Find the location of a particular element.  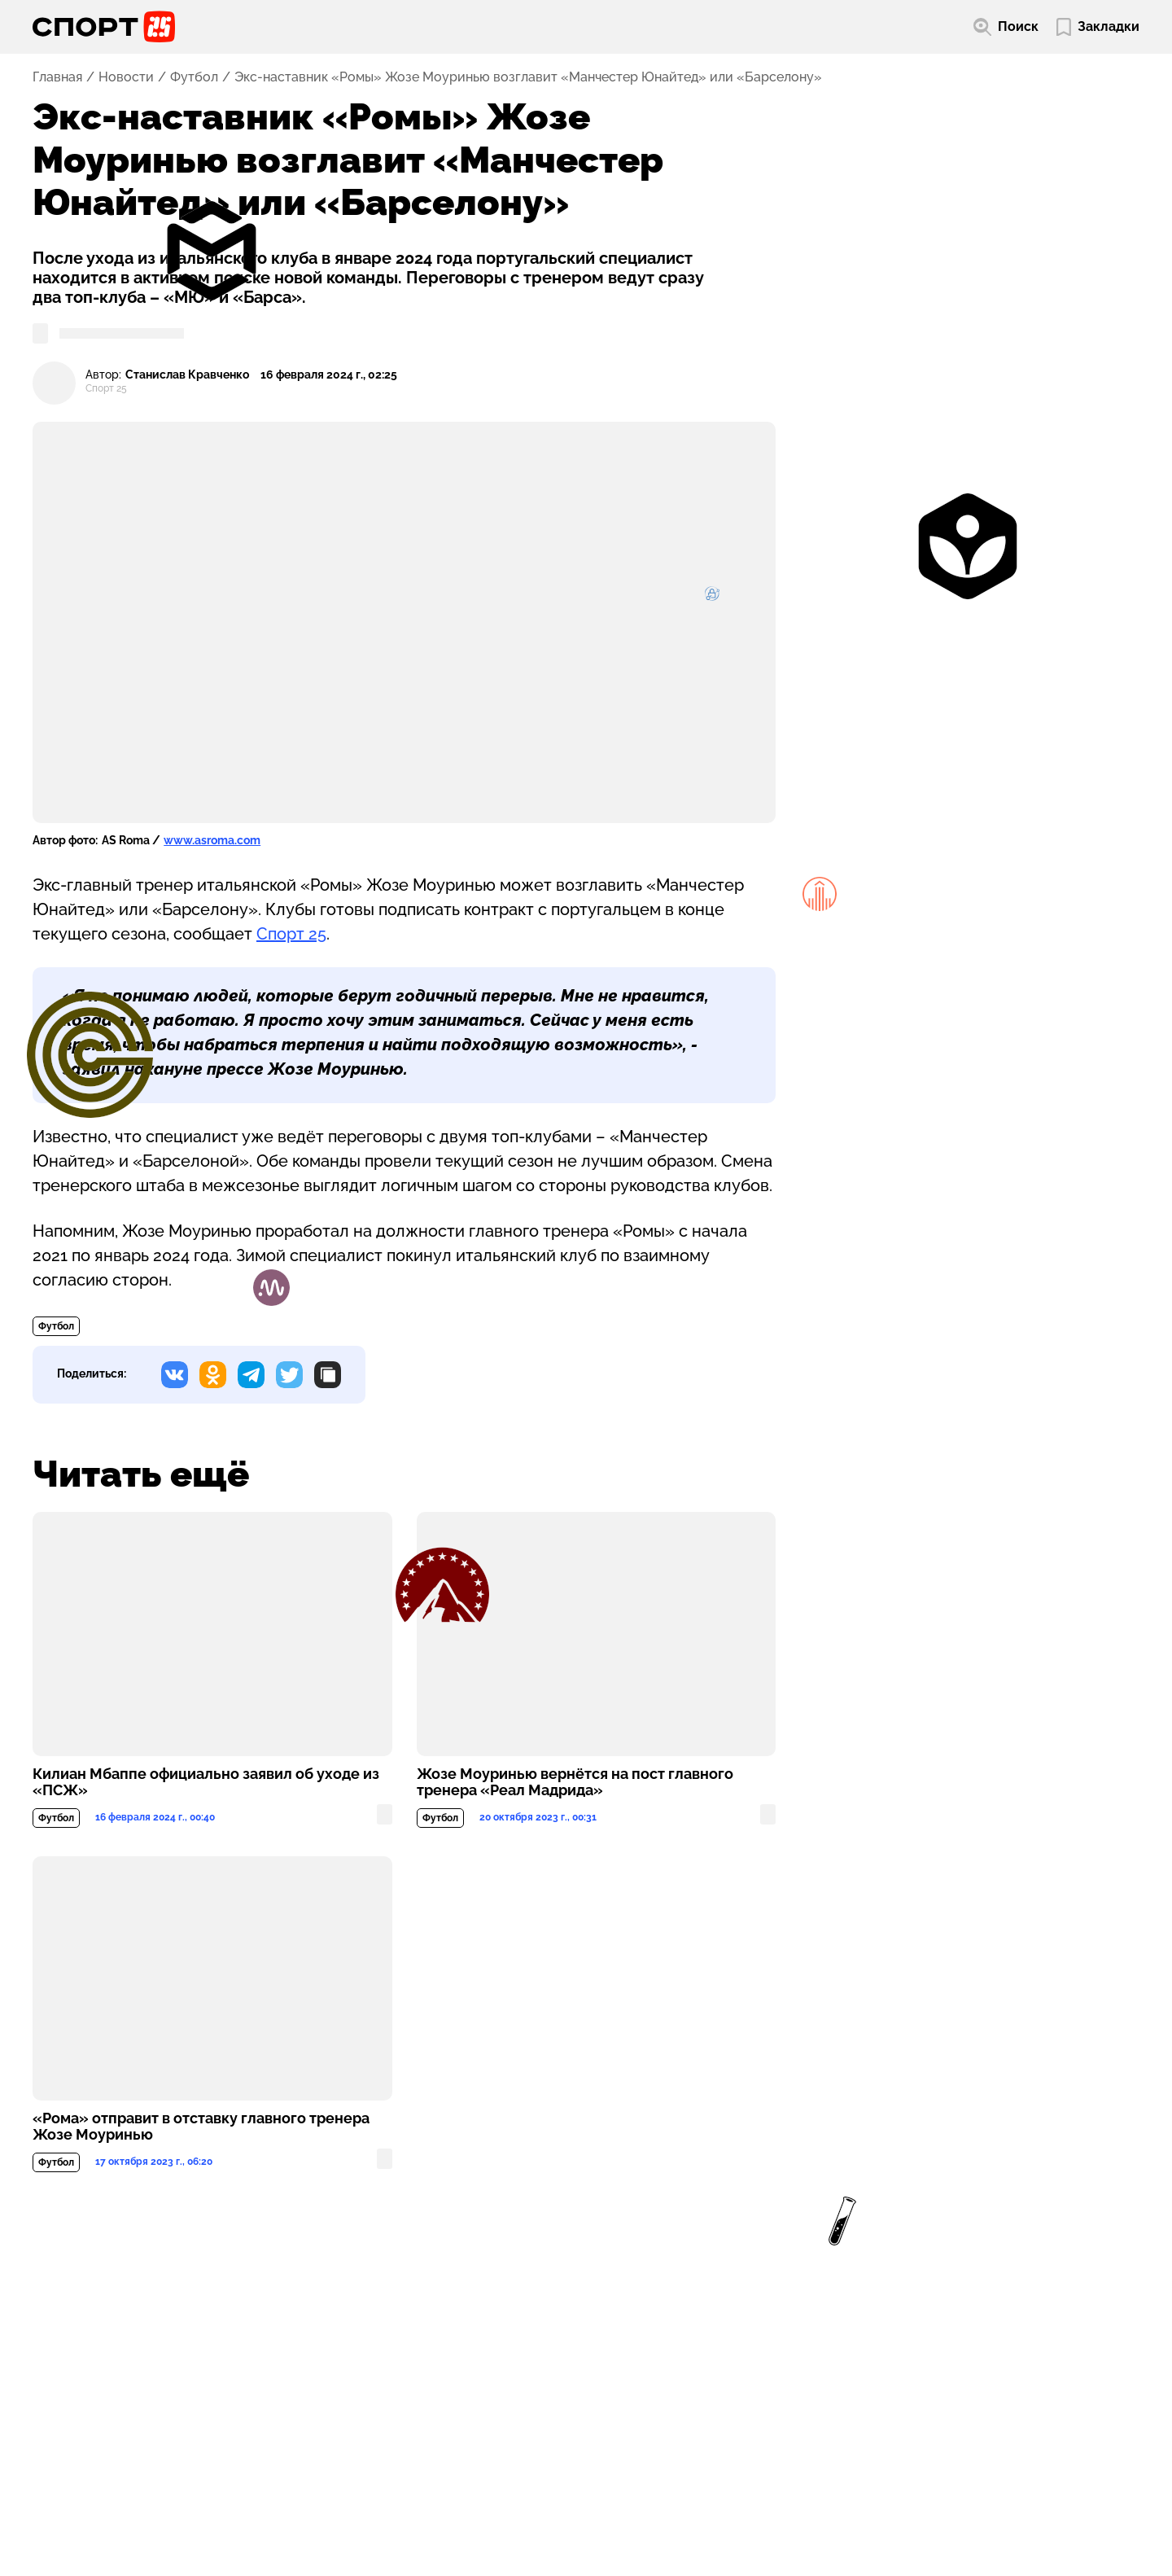

neptune.ai logo - access ML experiment tracking platform is located at coordinates (271, 1287).